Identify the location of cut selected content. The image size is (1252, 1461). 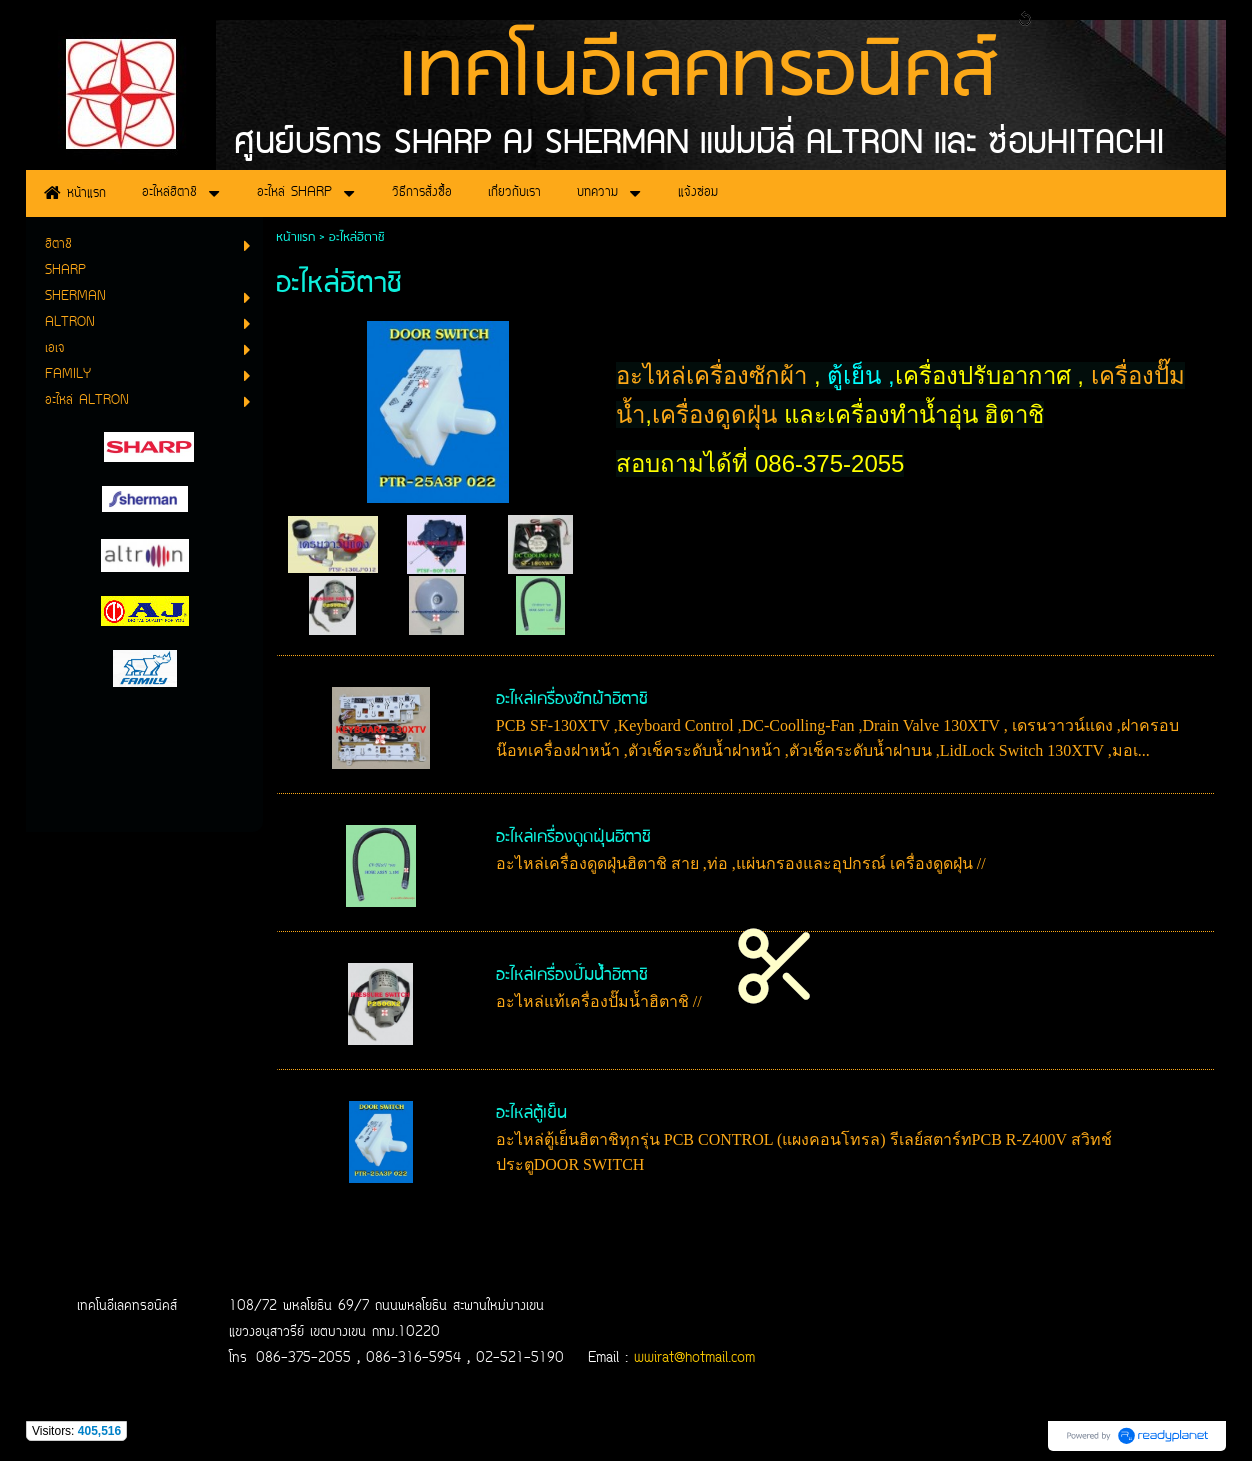
(776, 966).